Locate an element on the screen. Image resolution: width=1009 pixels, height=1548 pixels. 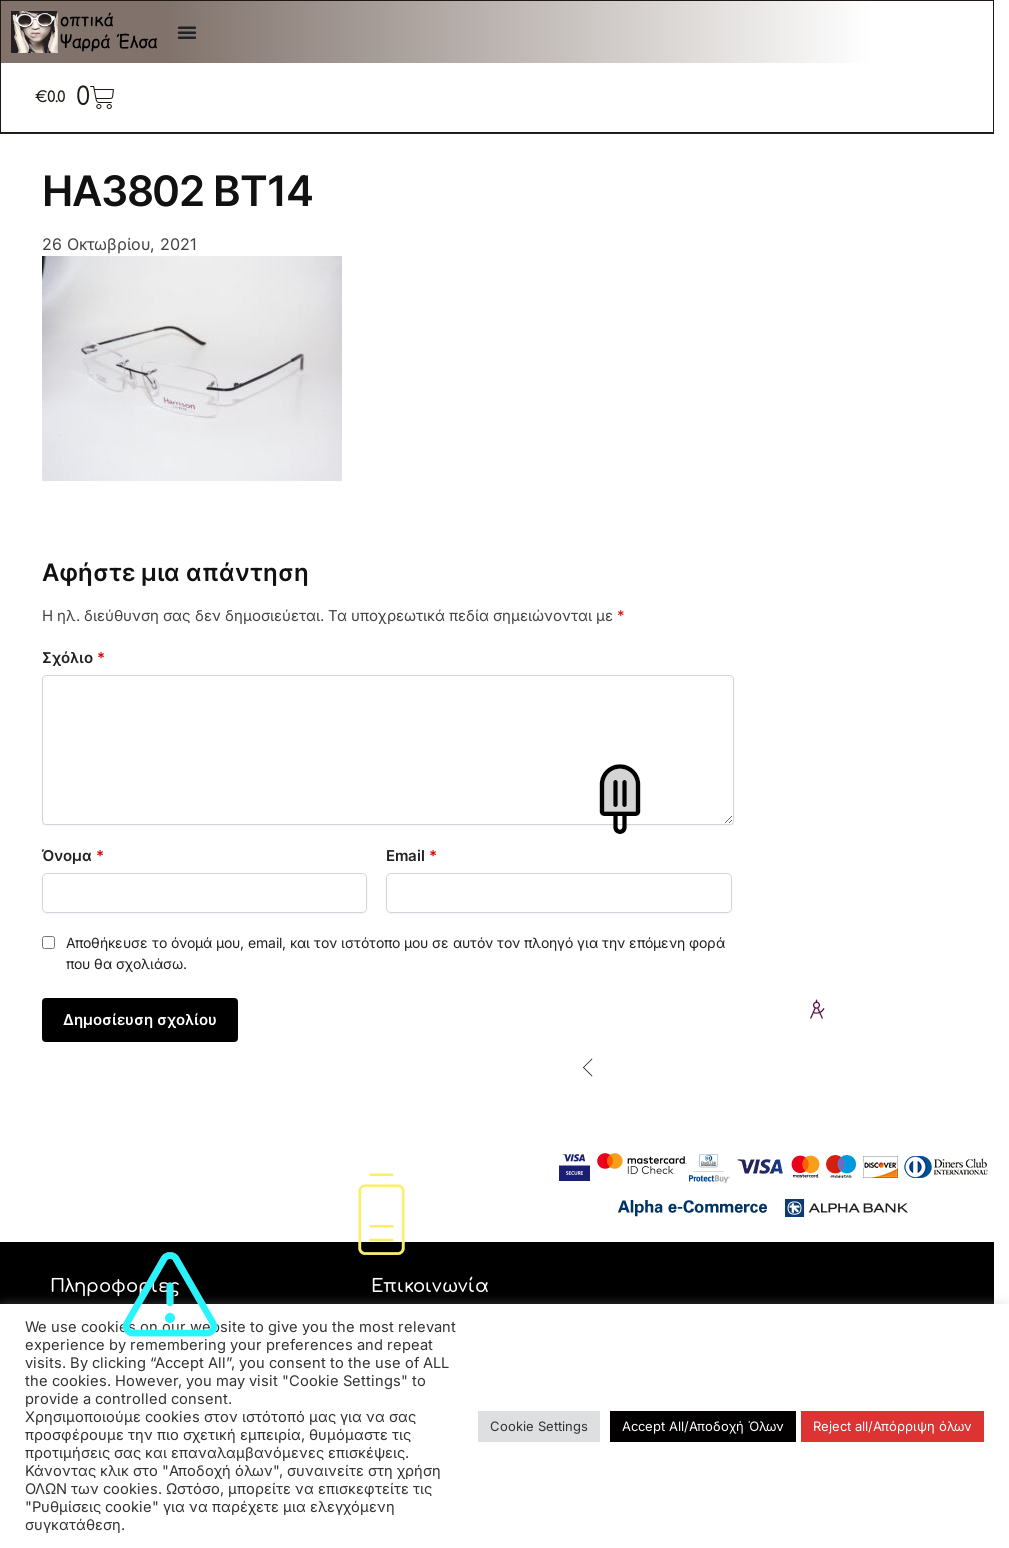
access drawing or drafting tools is located at coordinates (816, 1009).